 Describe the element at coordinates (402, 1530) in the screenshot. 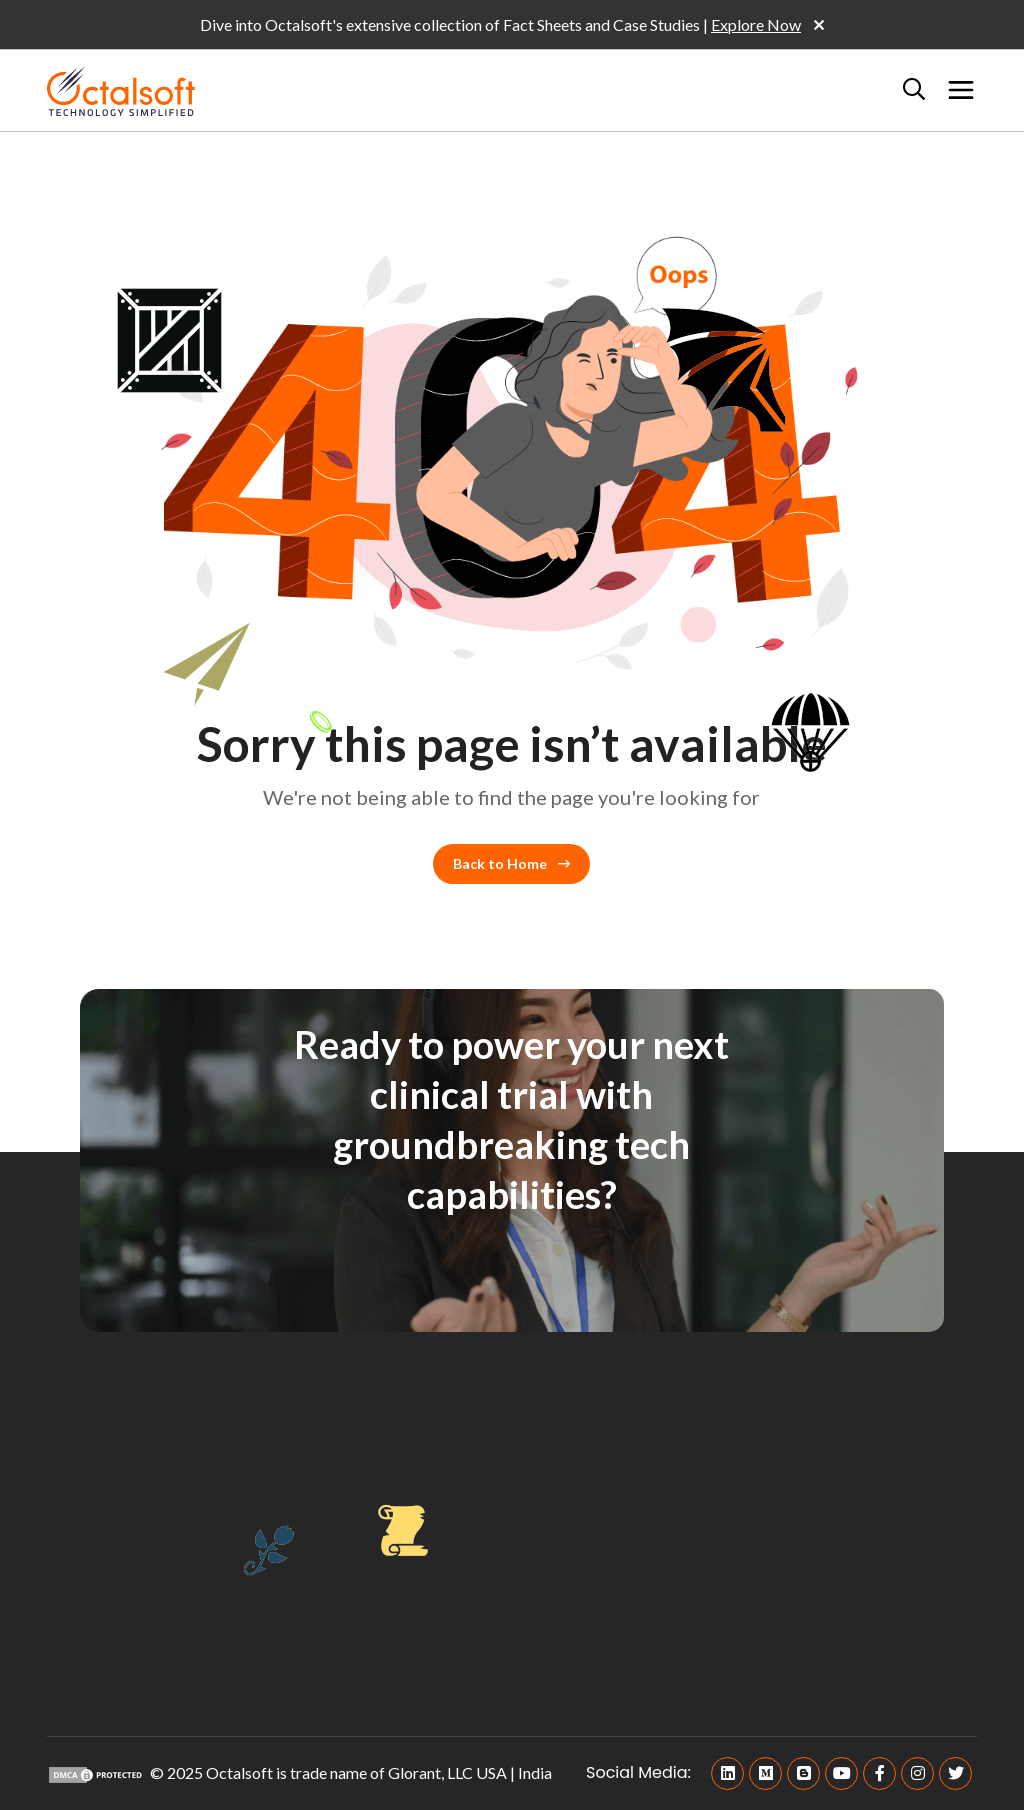

I see `view quest details or storyline` at that location.